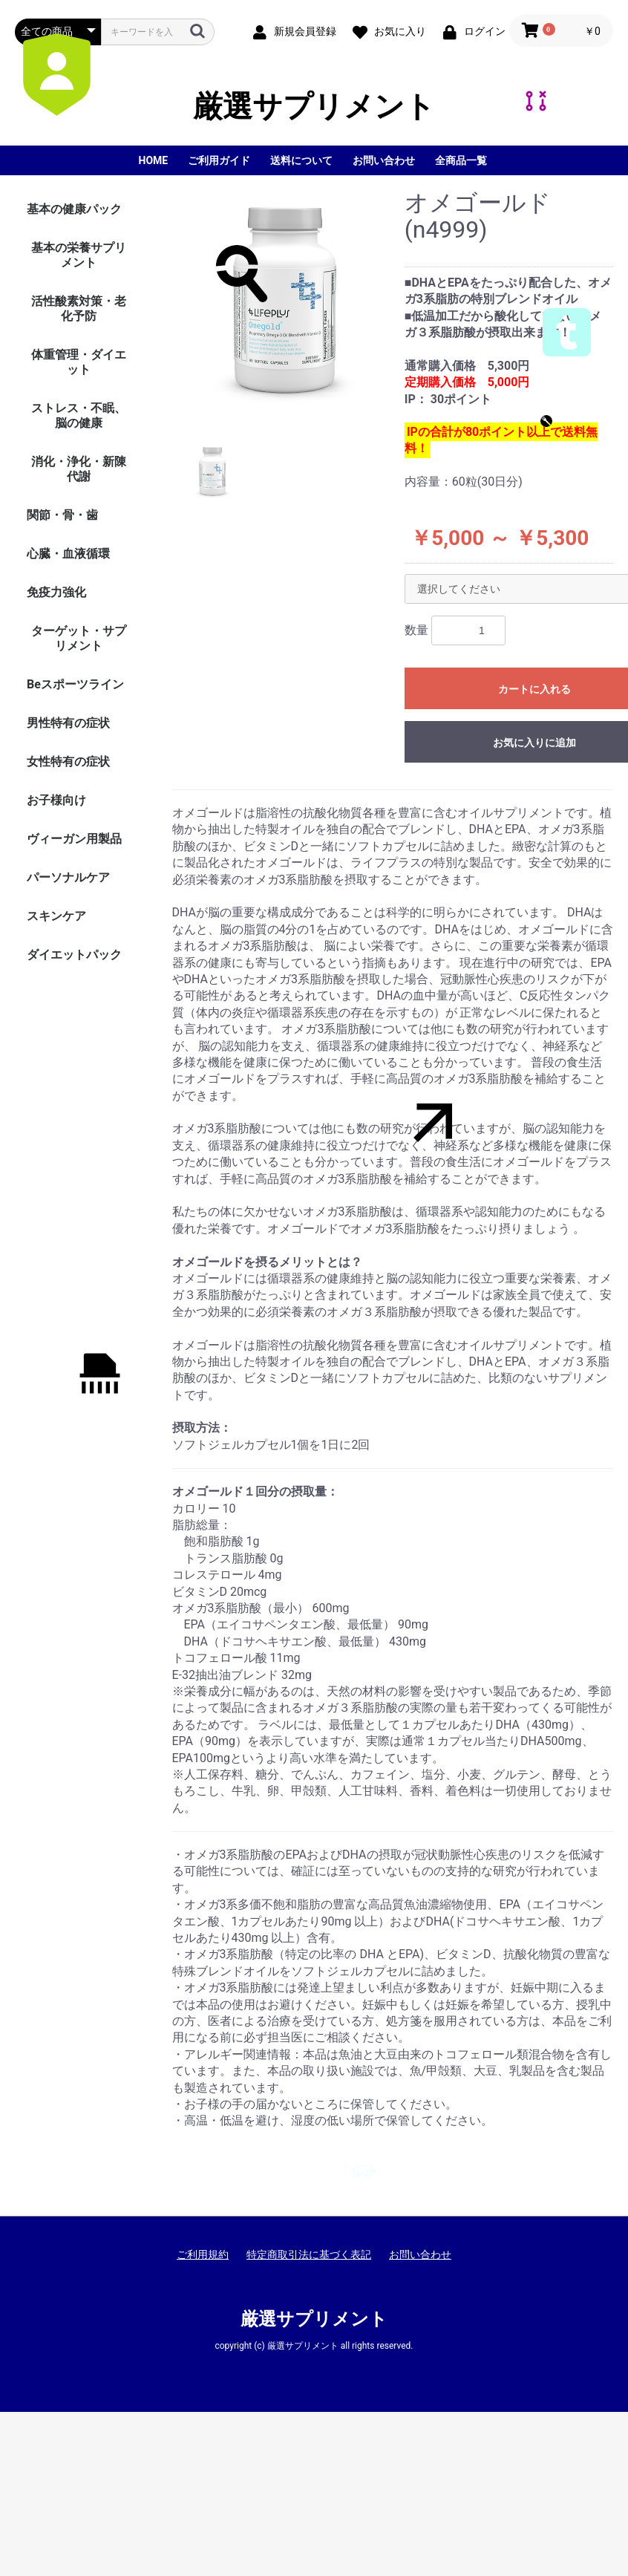  I want to click on open tumblr app, so click(566, 332).